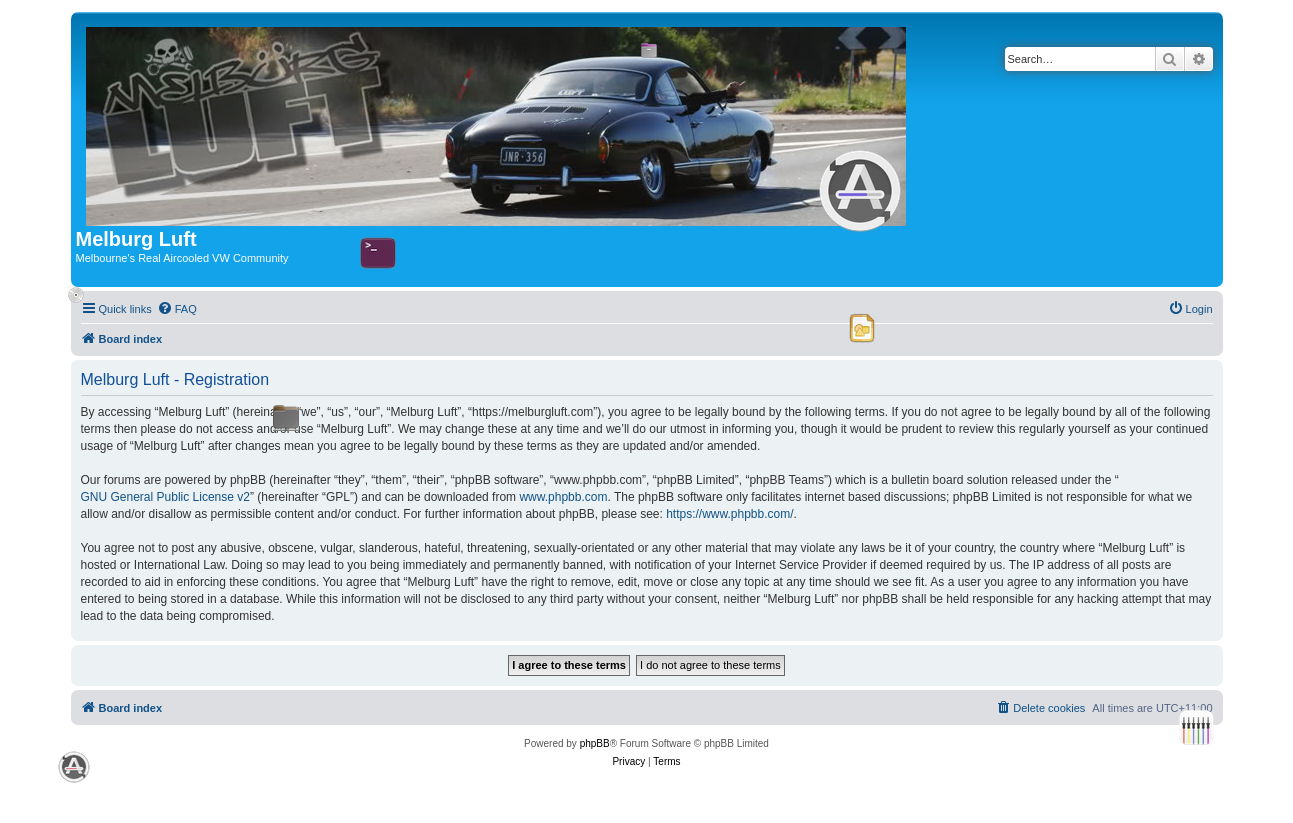 Image resolution: width=1293 pixels, height=823 pixels. I want to click on open the software update manager, so click(860, 191).